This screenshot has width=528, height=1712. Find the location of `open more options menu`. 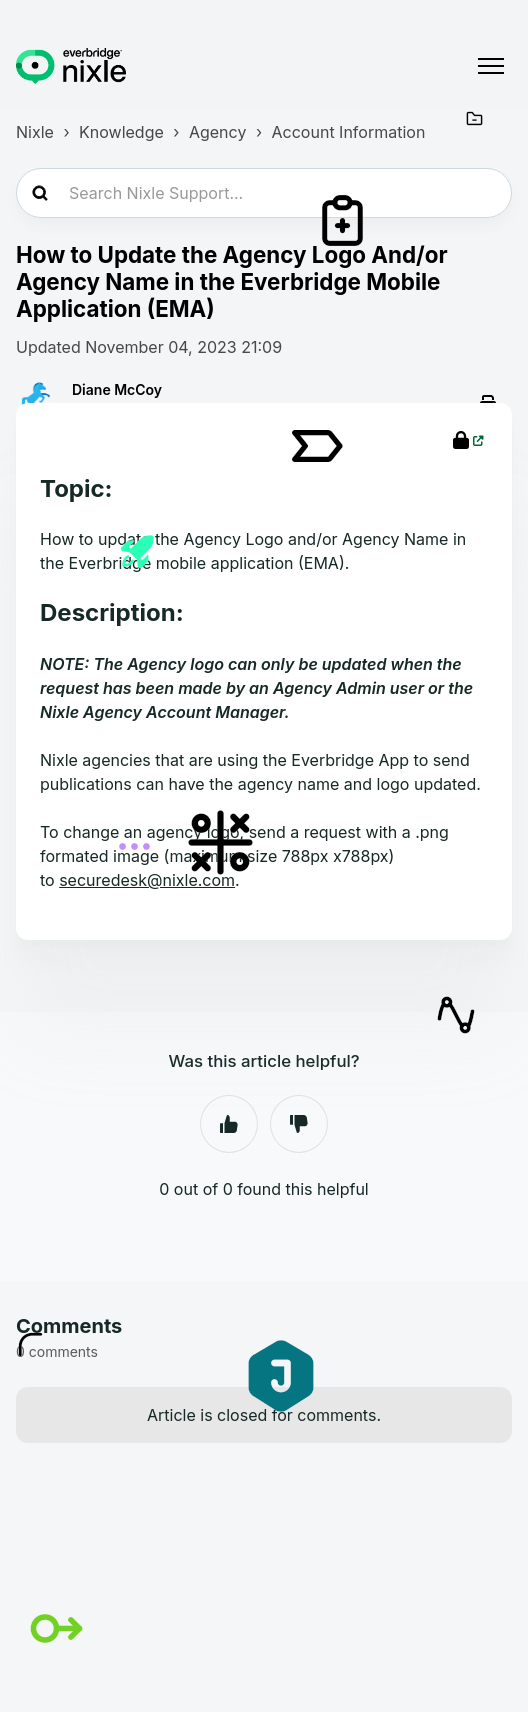

open more options menu is located at coordinates (134, 846).